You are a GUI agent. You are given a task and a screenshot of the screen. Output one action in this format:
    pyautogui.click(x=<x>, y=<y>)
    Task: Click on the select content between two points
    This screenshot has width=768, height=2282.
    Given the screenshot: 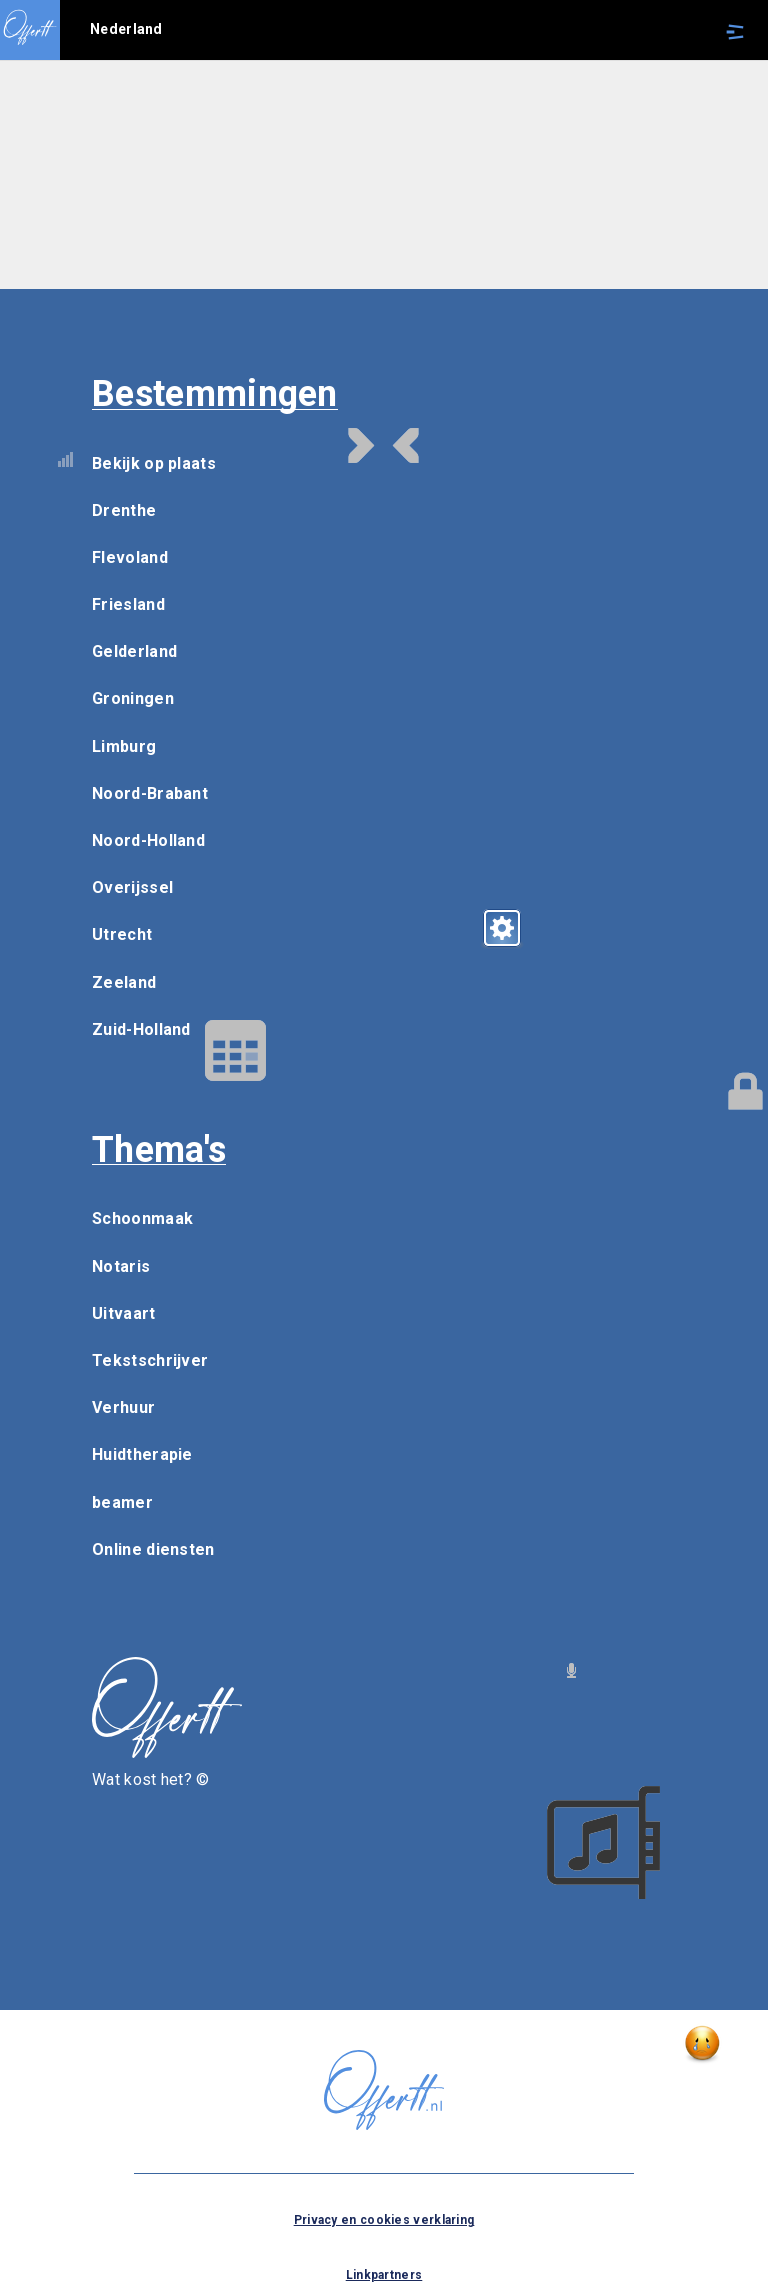 What is the action you would take?
    pyautogui.click(x=383, y=445)
    